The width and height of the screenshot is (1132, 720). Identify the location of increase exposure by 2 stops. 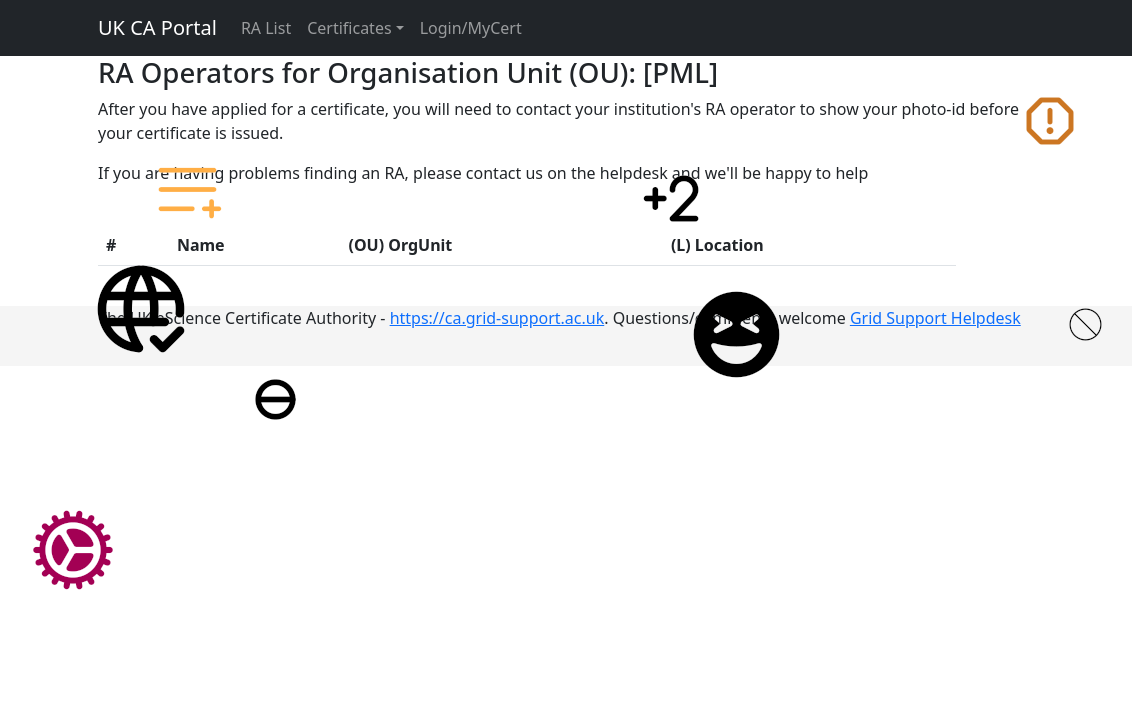
(672, 198).